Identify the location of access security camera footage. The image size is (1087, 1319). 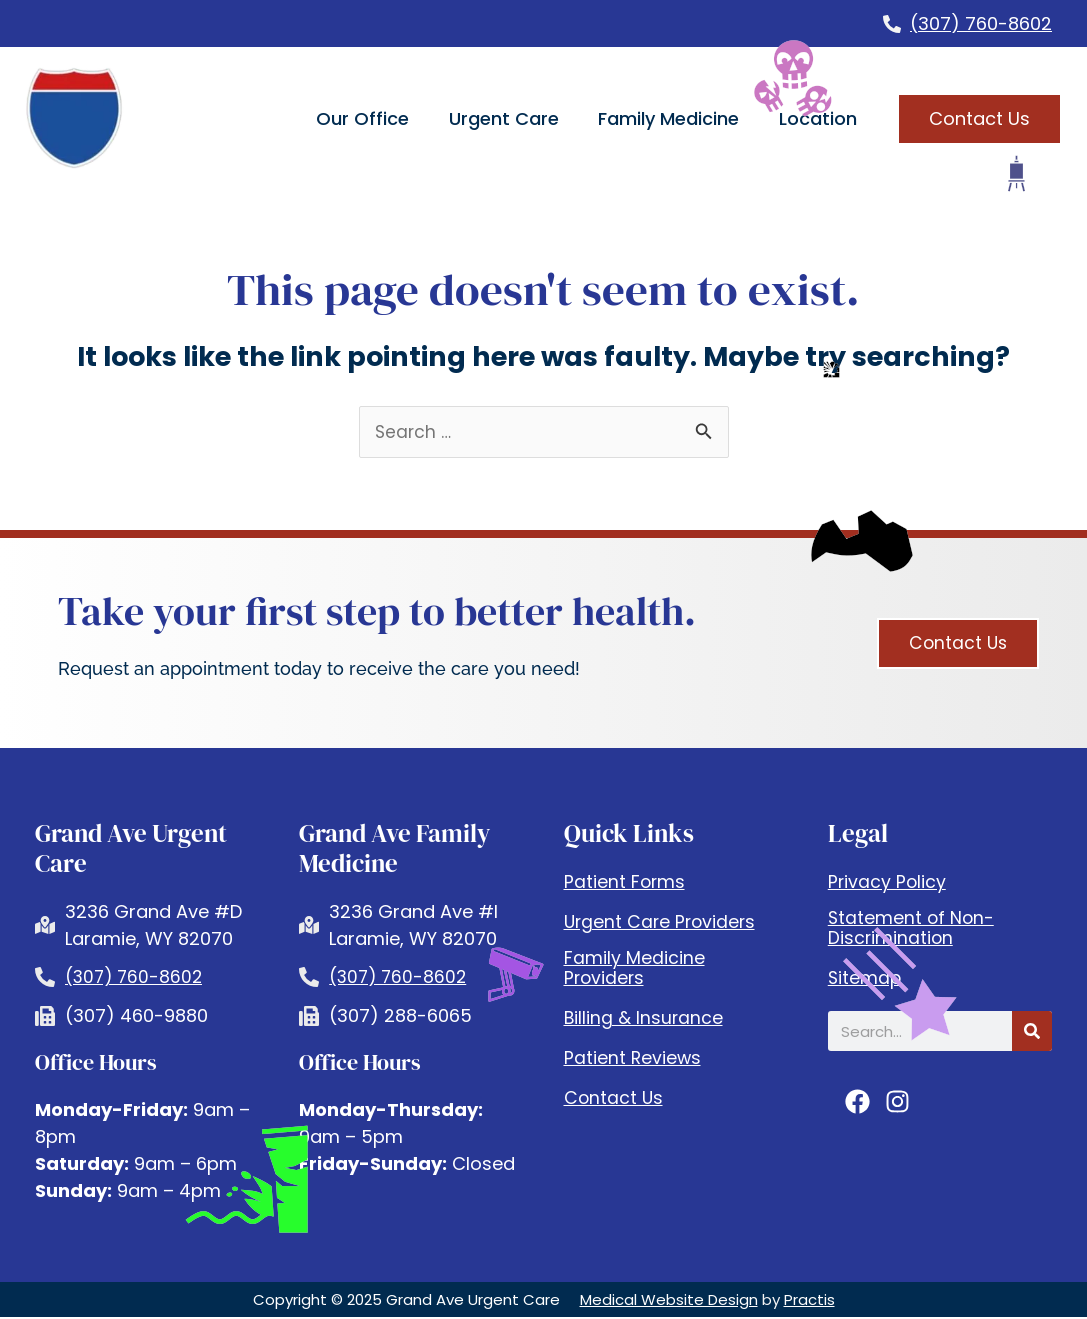
(515, 974).